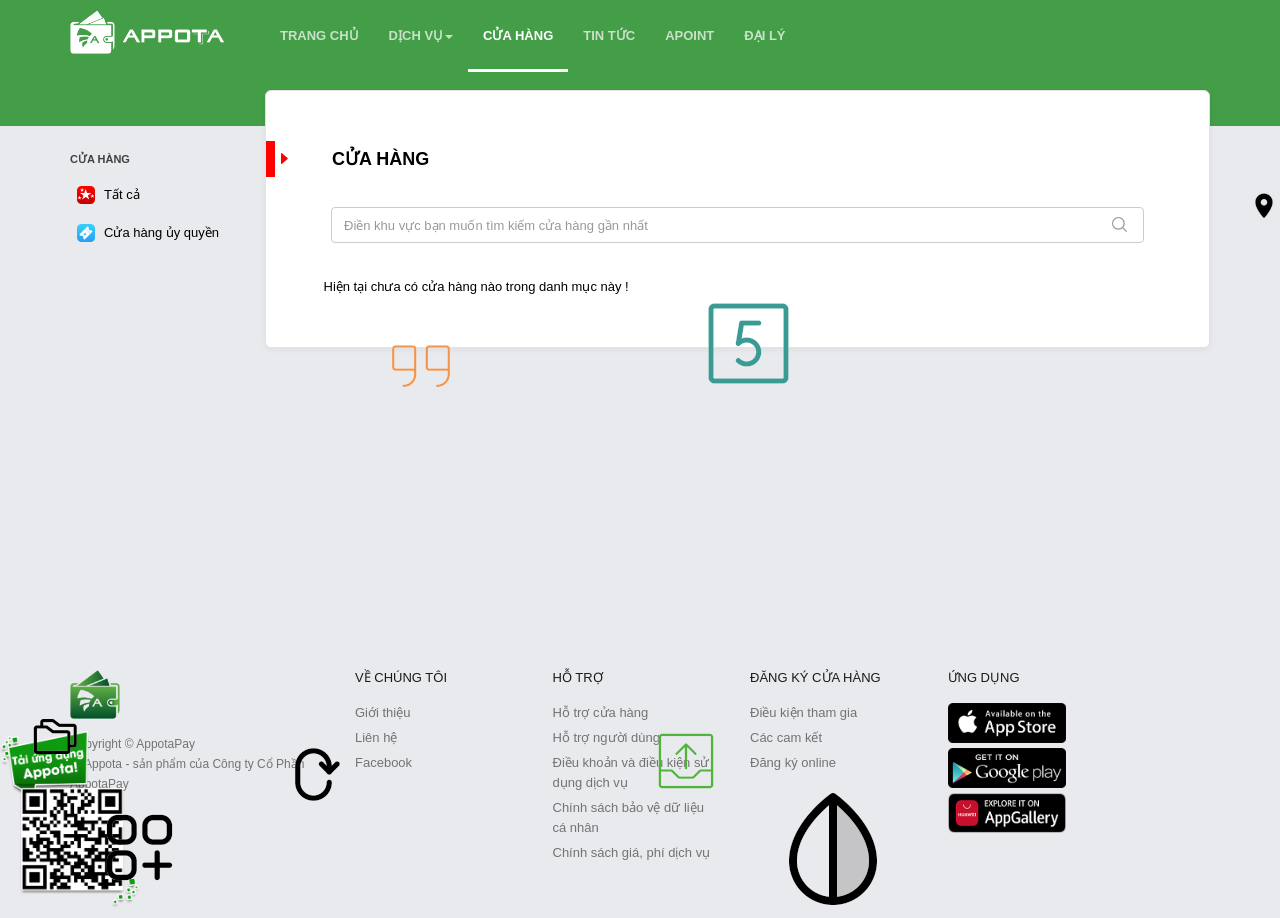 The width and height of the screenshot is (1280, 918). Describe the element at coordinates (686, 761) in the screenshot. I see `upload file from inbox or tray` at that location.